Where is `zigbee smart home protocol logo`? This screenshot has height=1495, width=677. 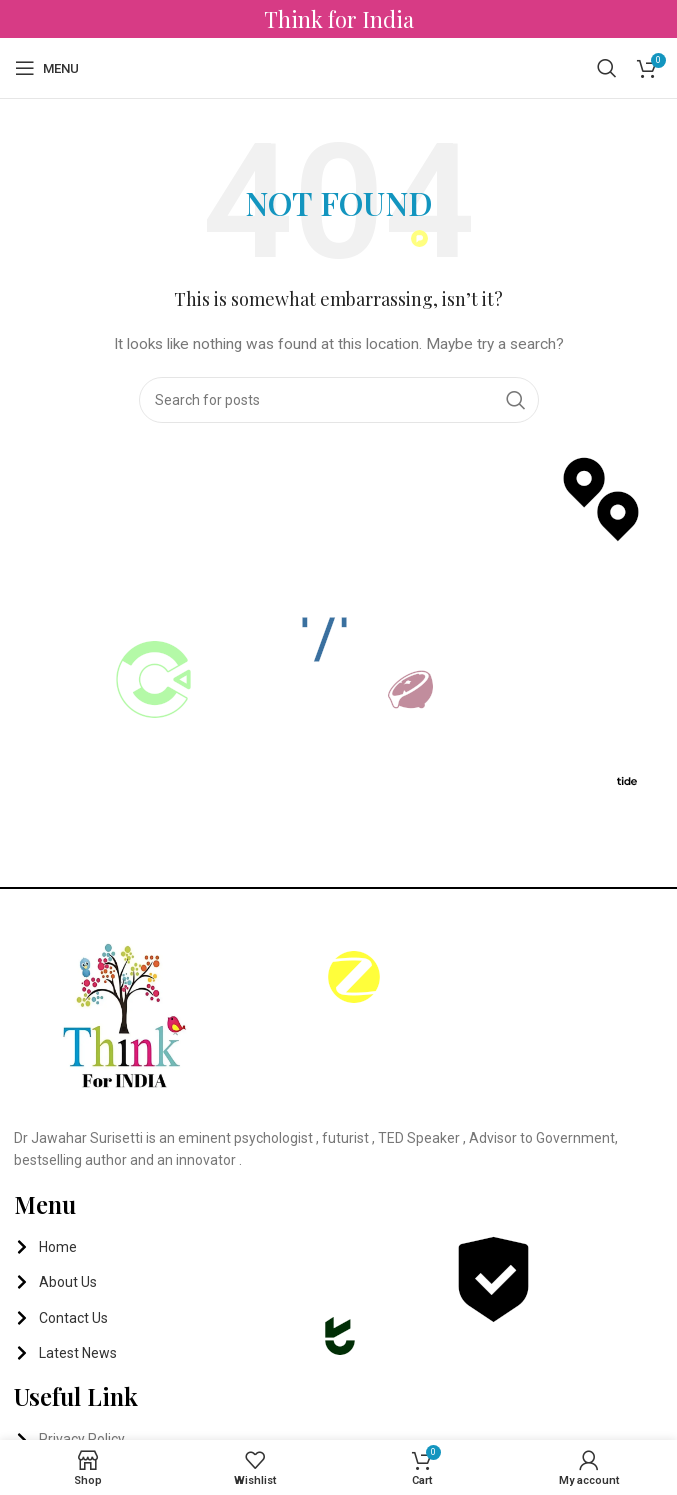 zigbee smart home protocol logo is located at coordinates (354, 977).